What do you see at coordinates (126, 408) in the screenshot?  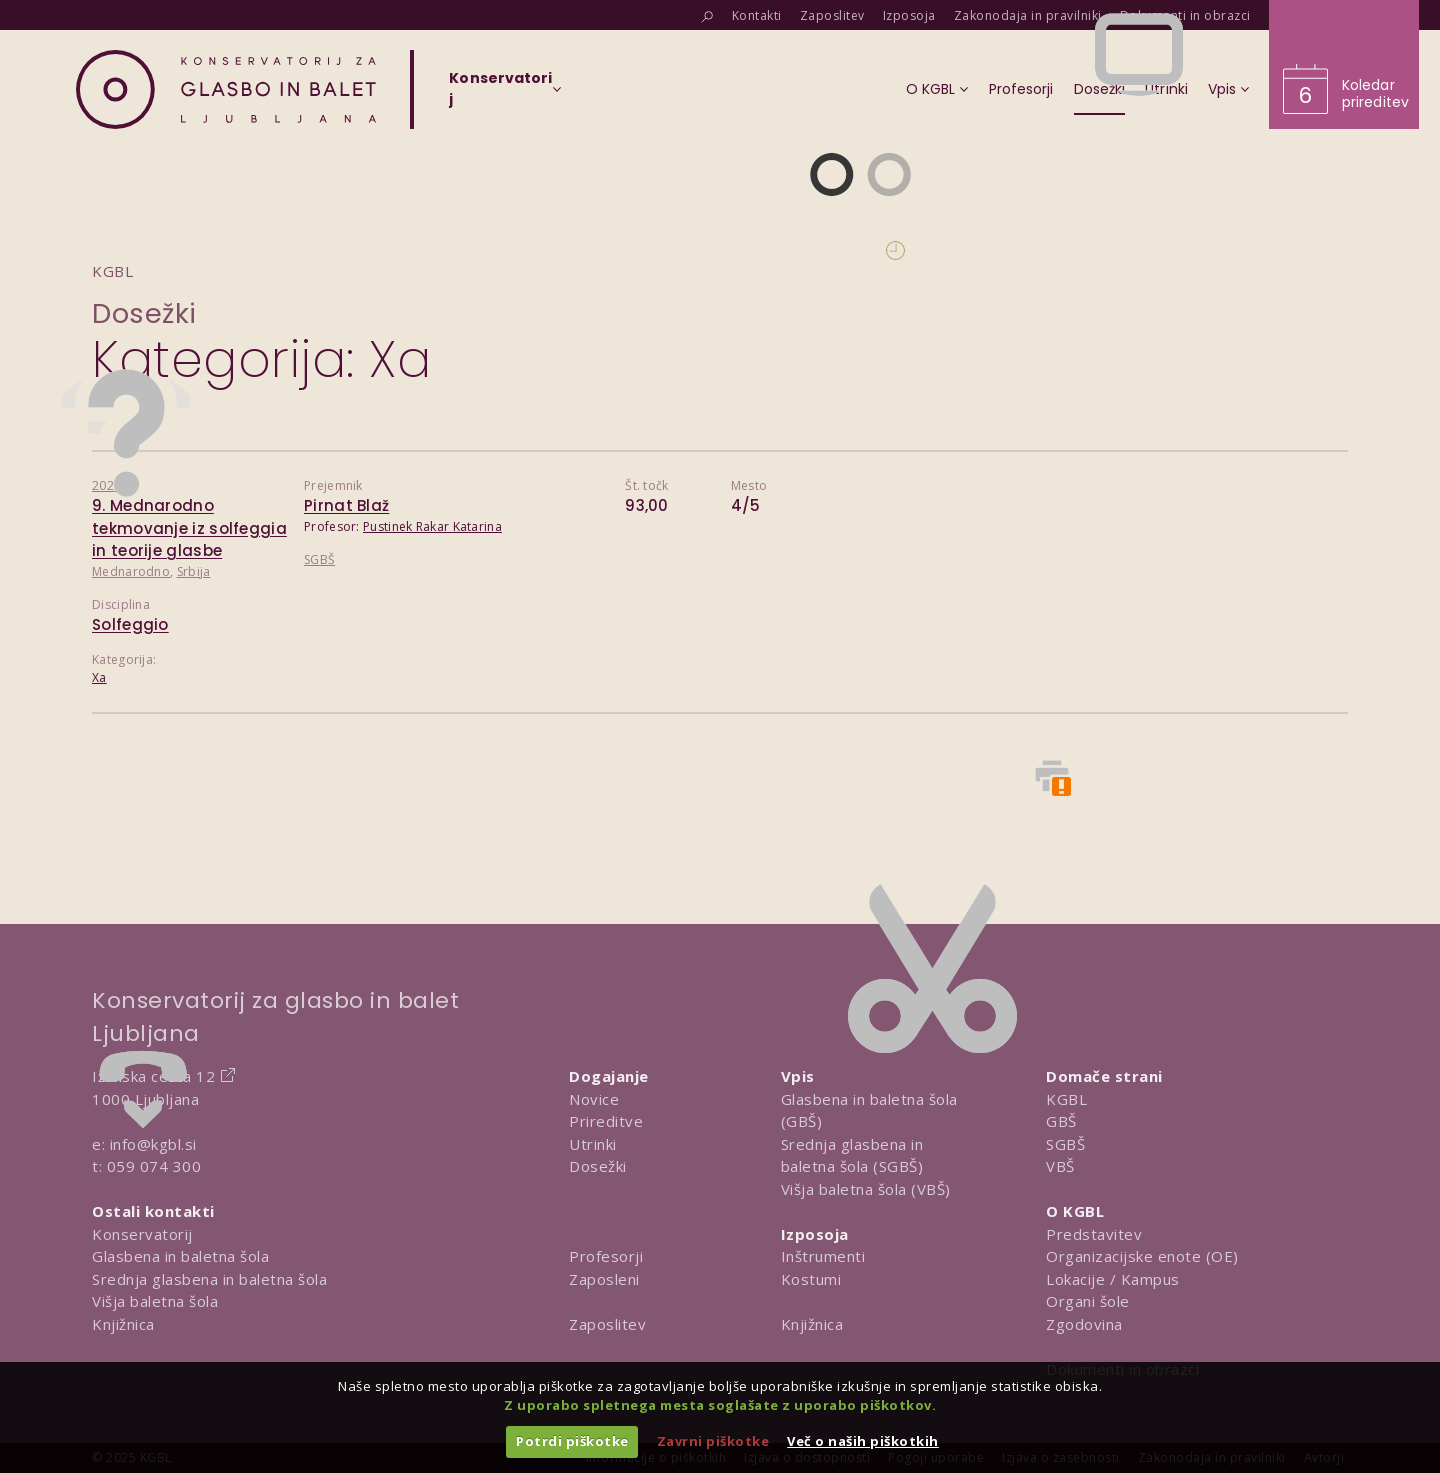 I see `indicates no internet connection despite wifi signal` at bounding box center [126, 408].